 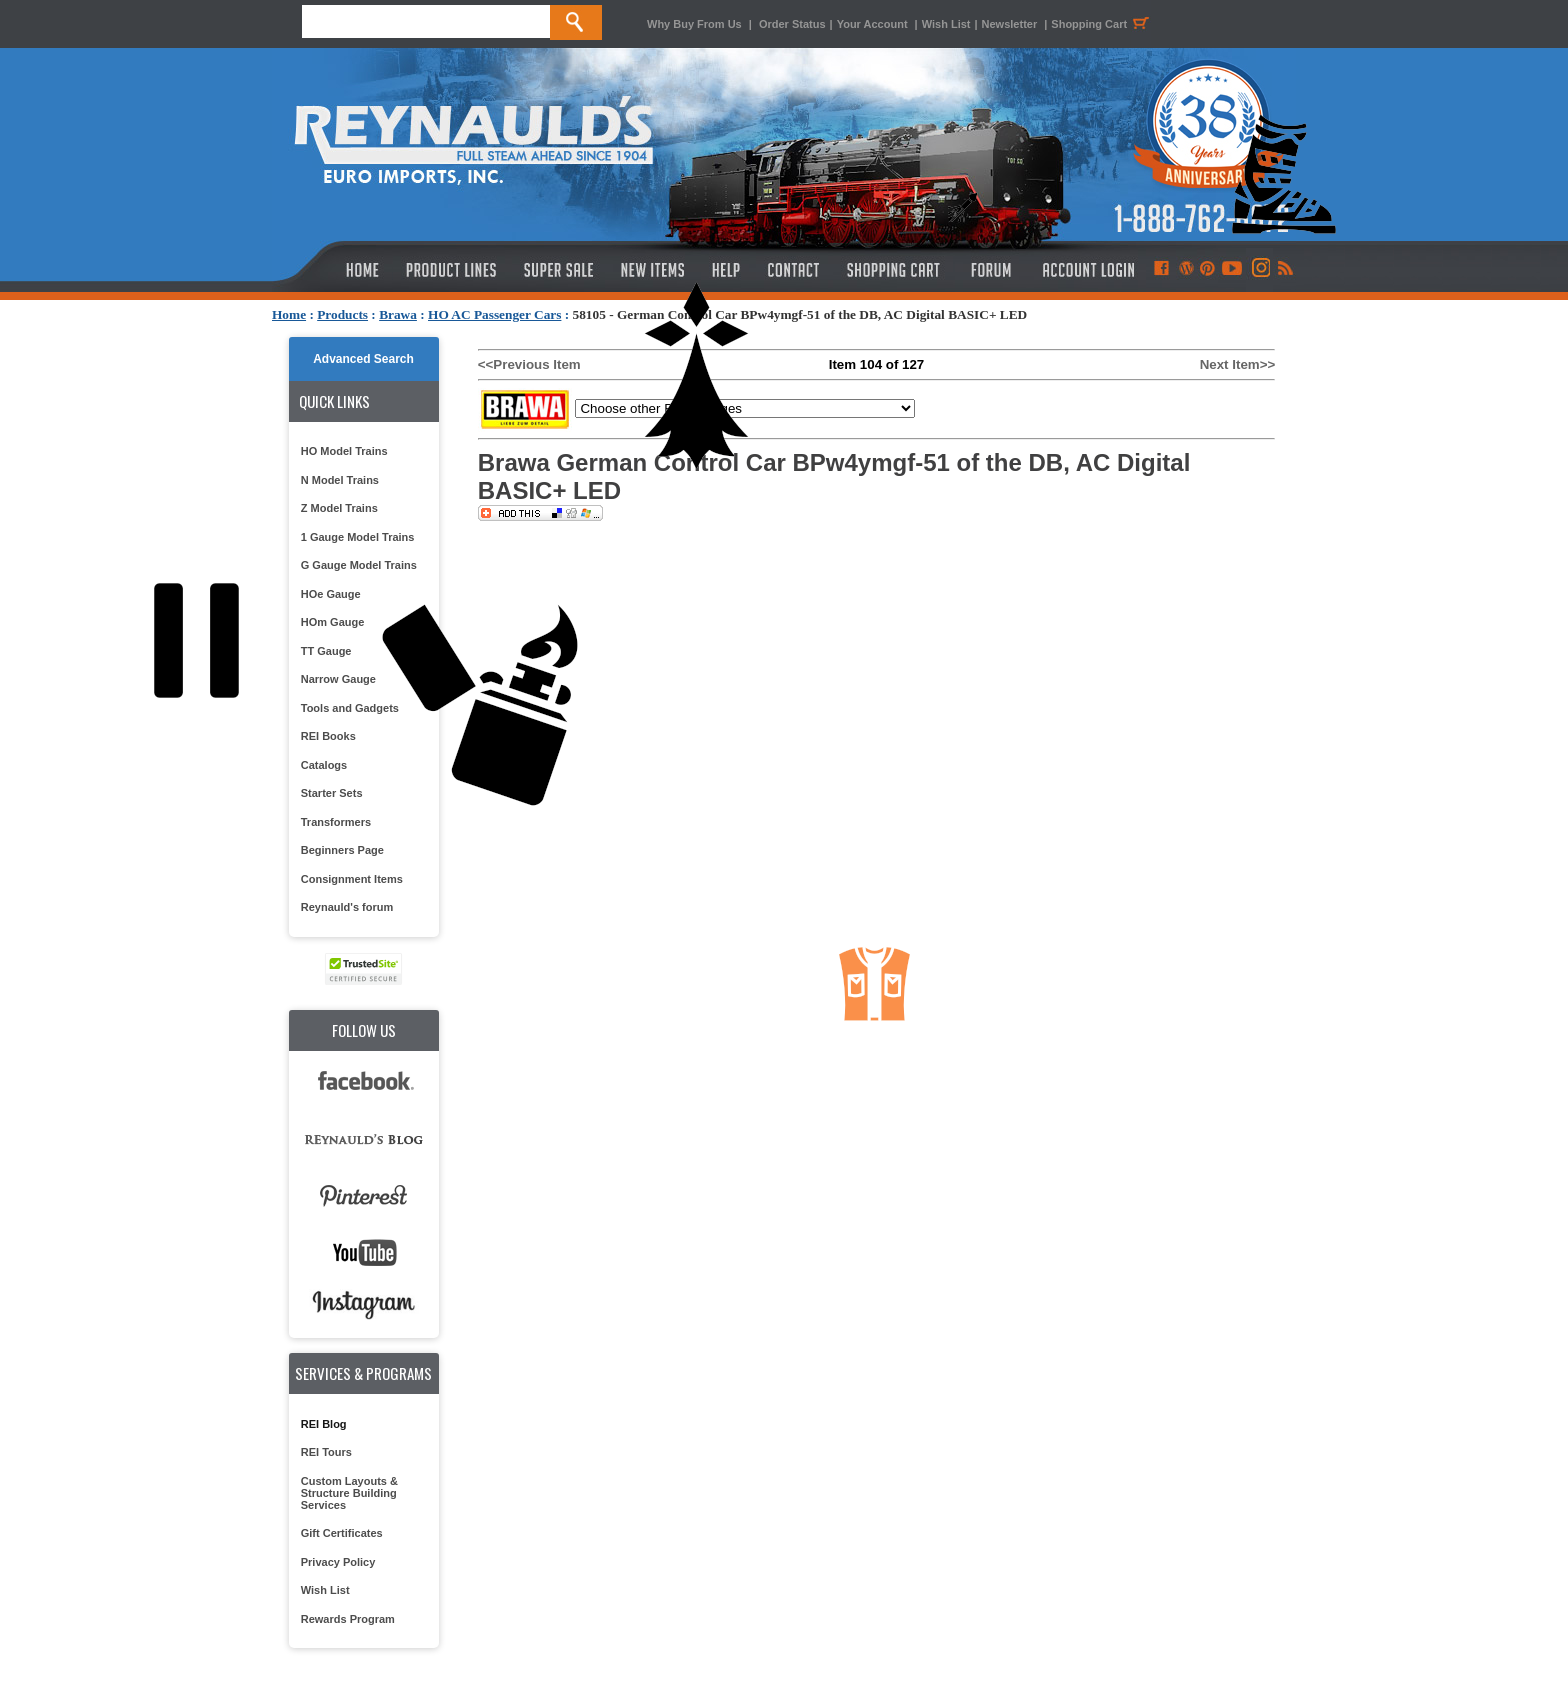 I want to click on ignite or activate a fire-related feature, so click(x=480, y=705).